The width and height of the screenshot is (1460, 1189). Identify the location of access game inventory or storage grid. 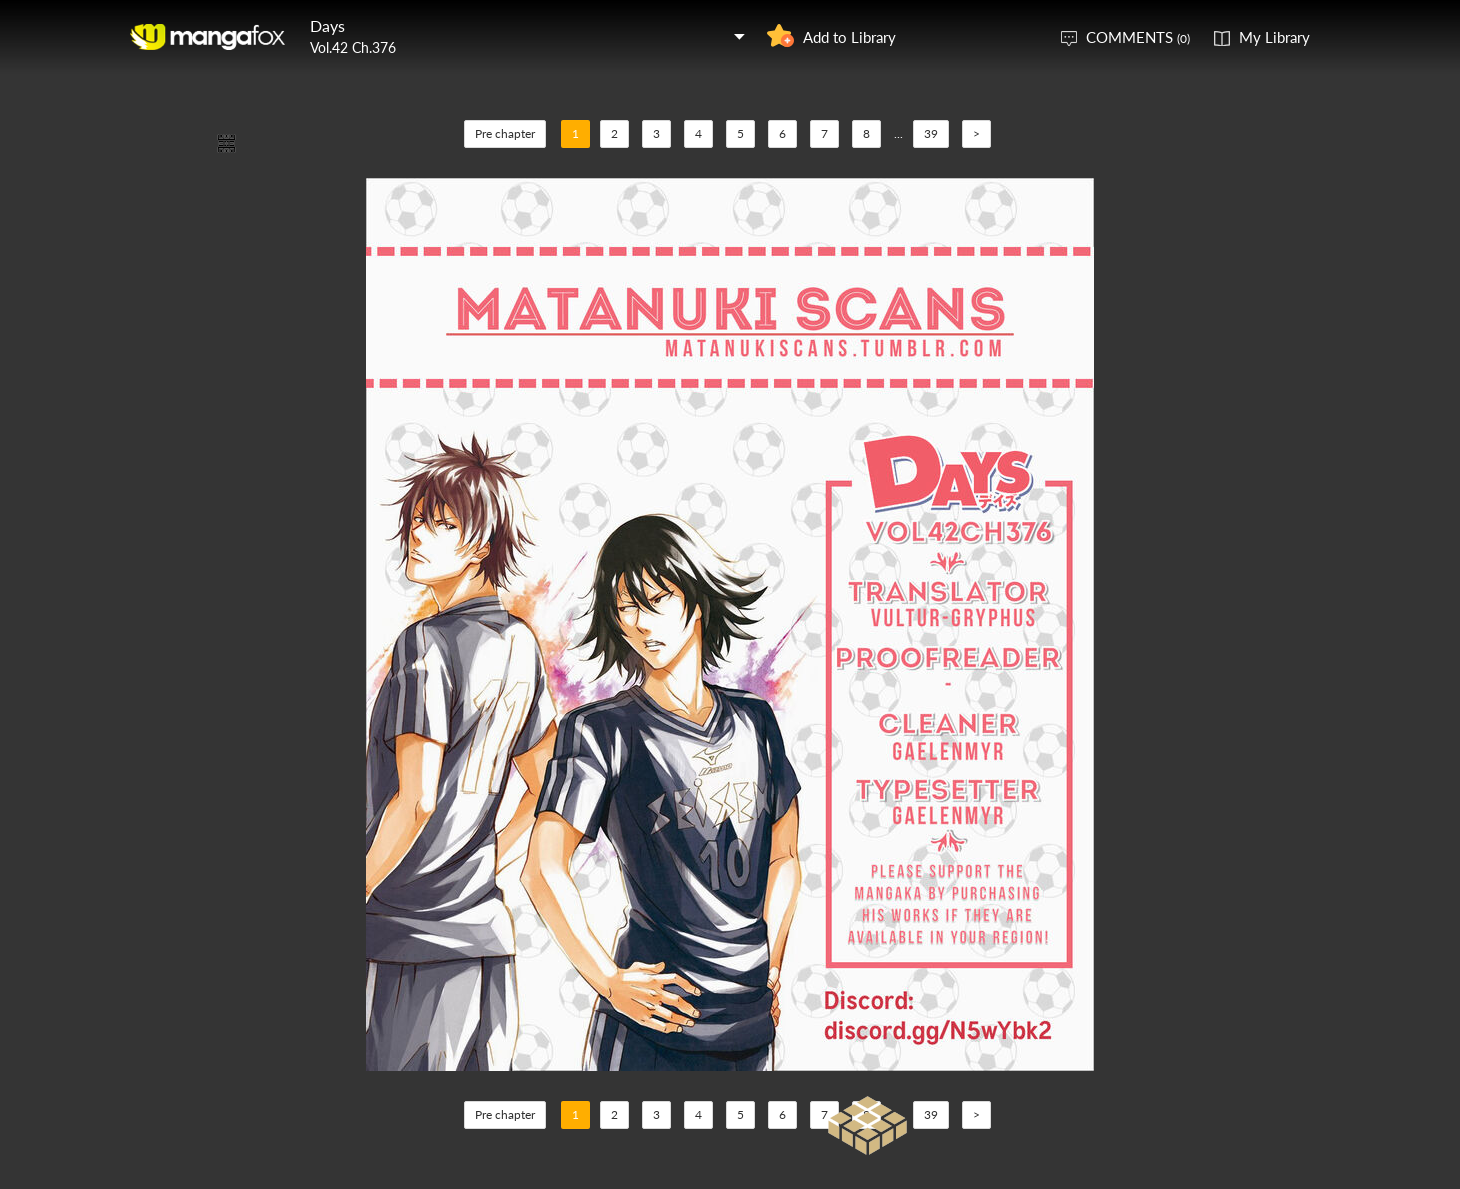
(226, 143).